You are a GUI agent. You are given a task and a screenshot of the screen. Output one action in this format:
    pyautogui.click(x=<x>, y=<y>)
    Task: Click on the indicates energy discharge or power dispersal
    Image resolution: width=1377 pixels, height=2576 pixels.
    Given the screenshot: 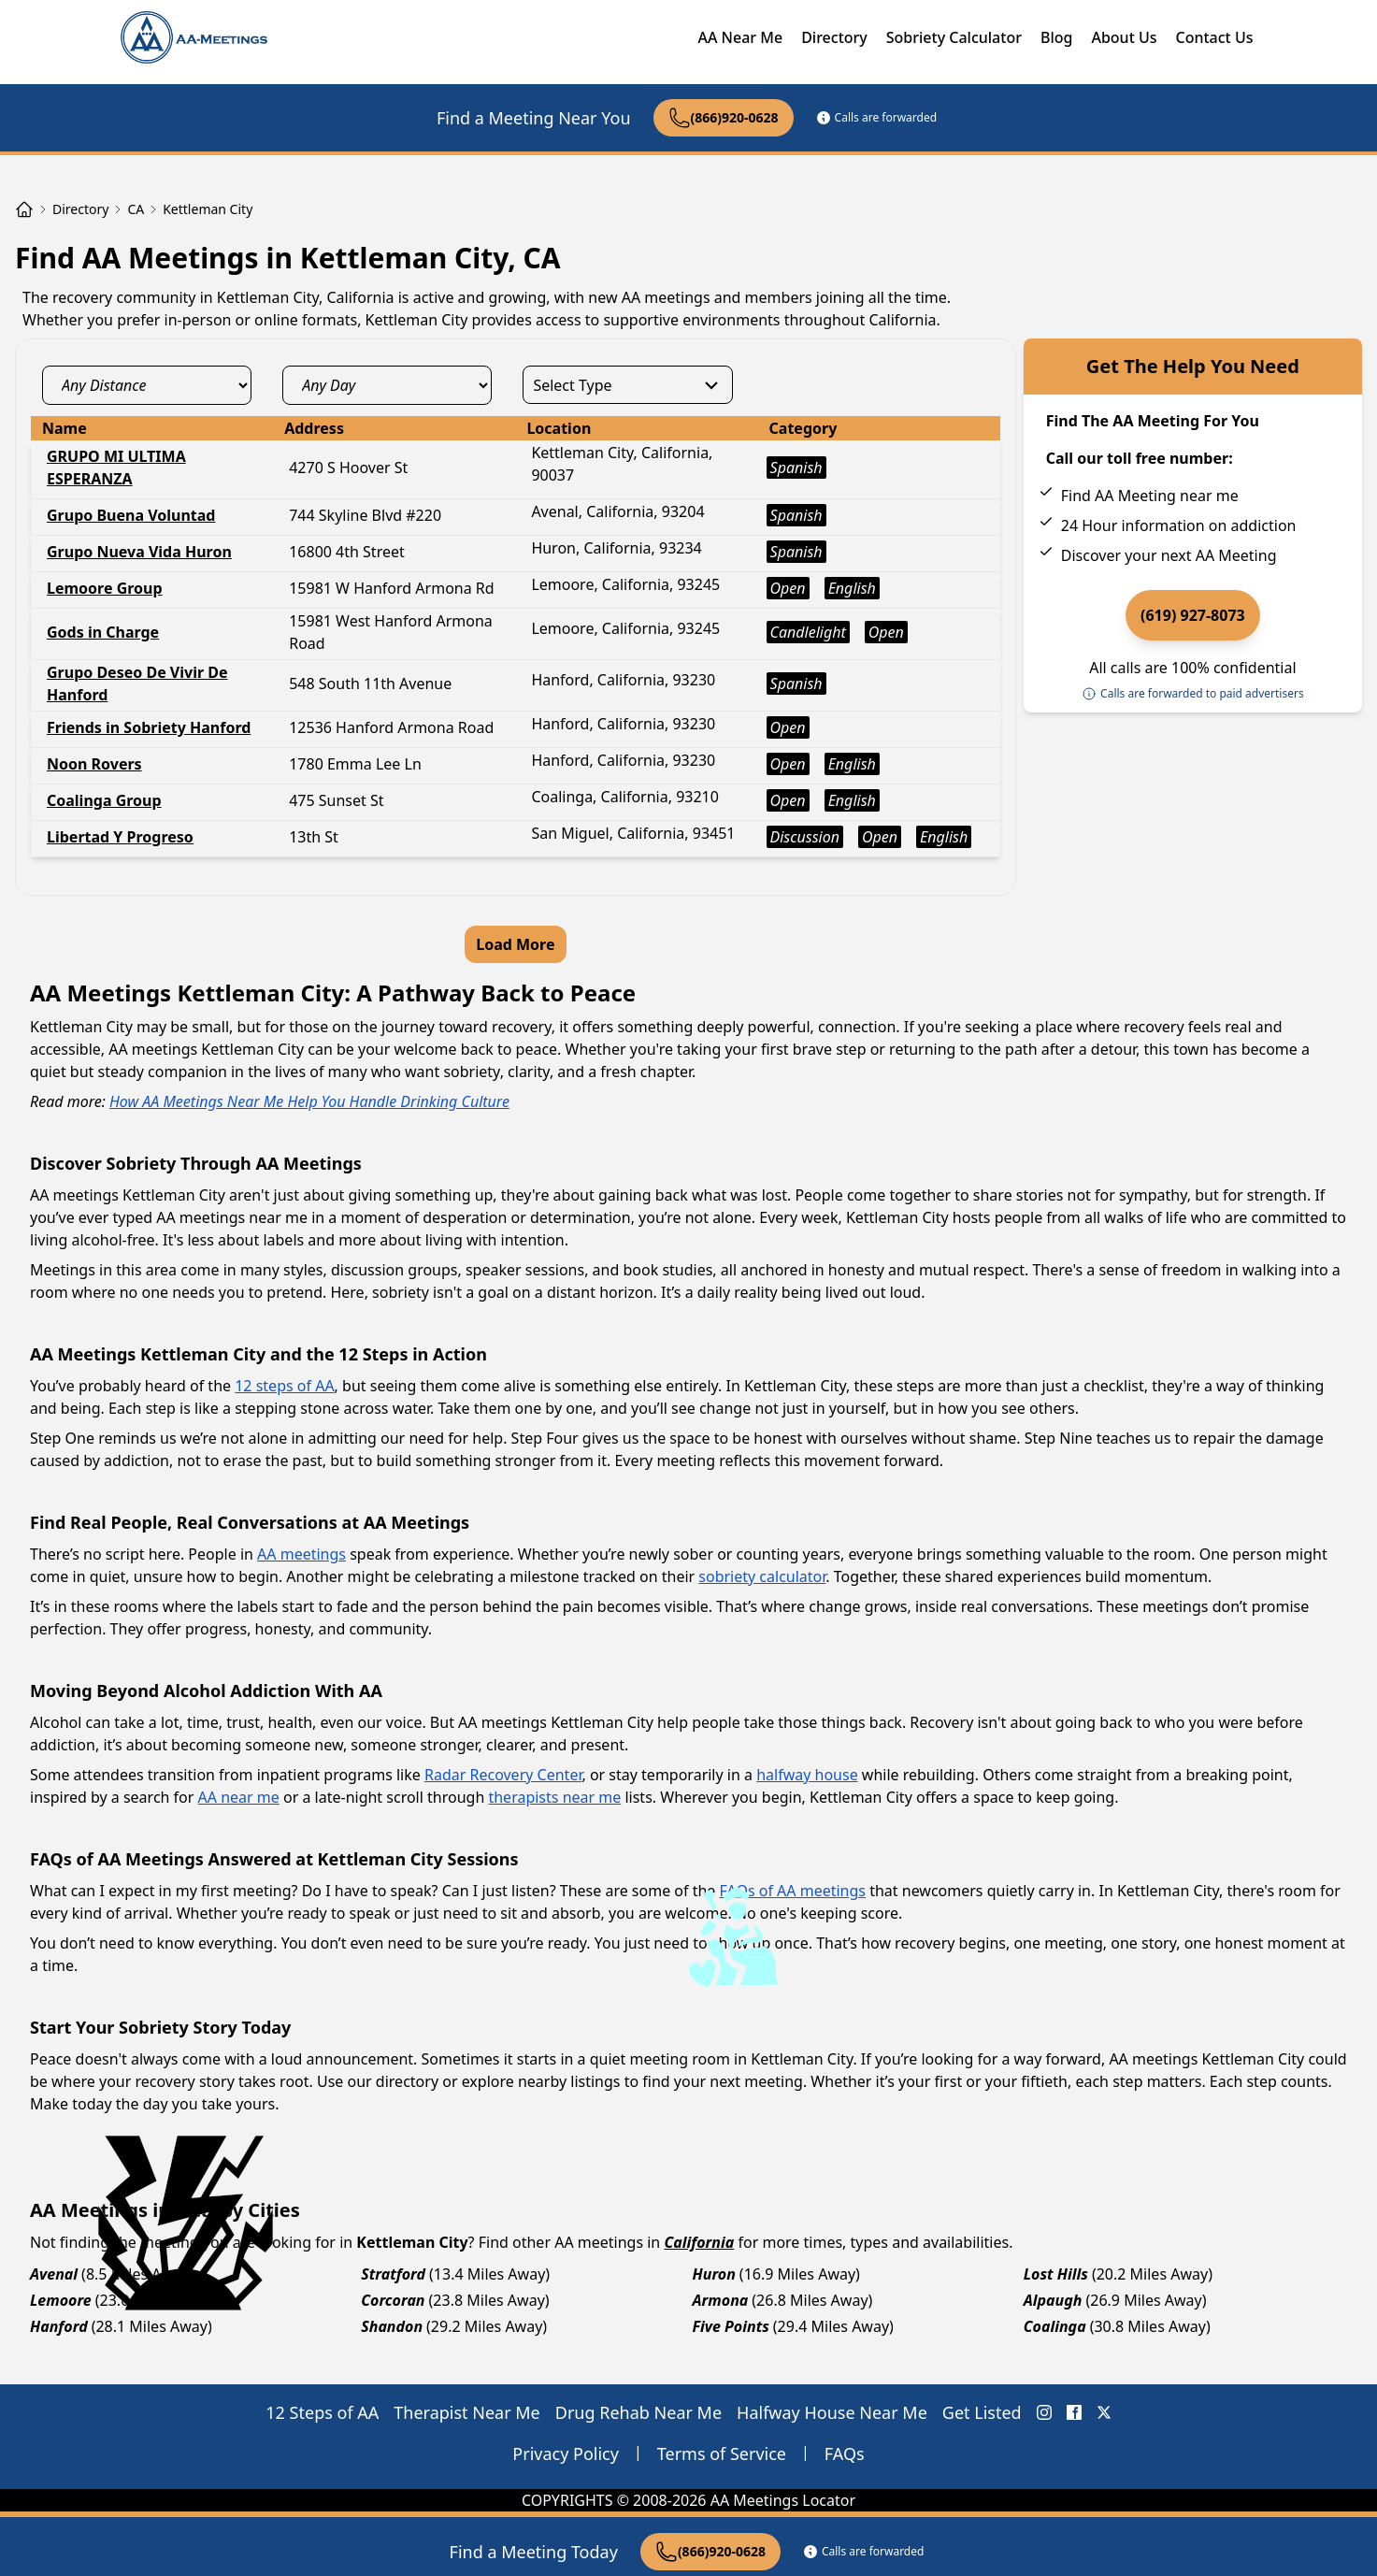 What is the action you would take?
    pyautogui.click(x=185, y=2223)
    